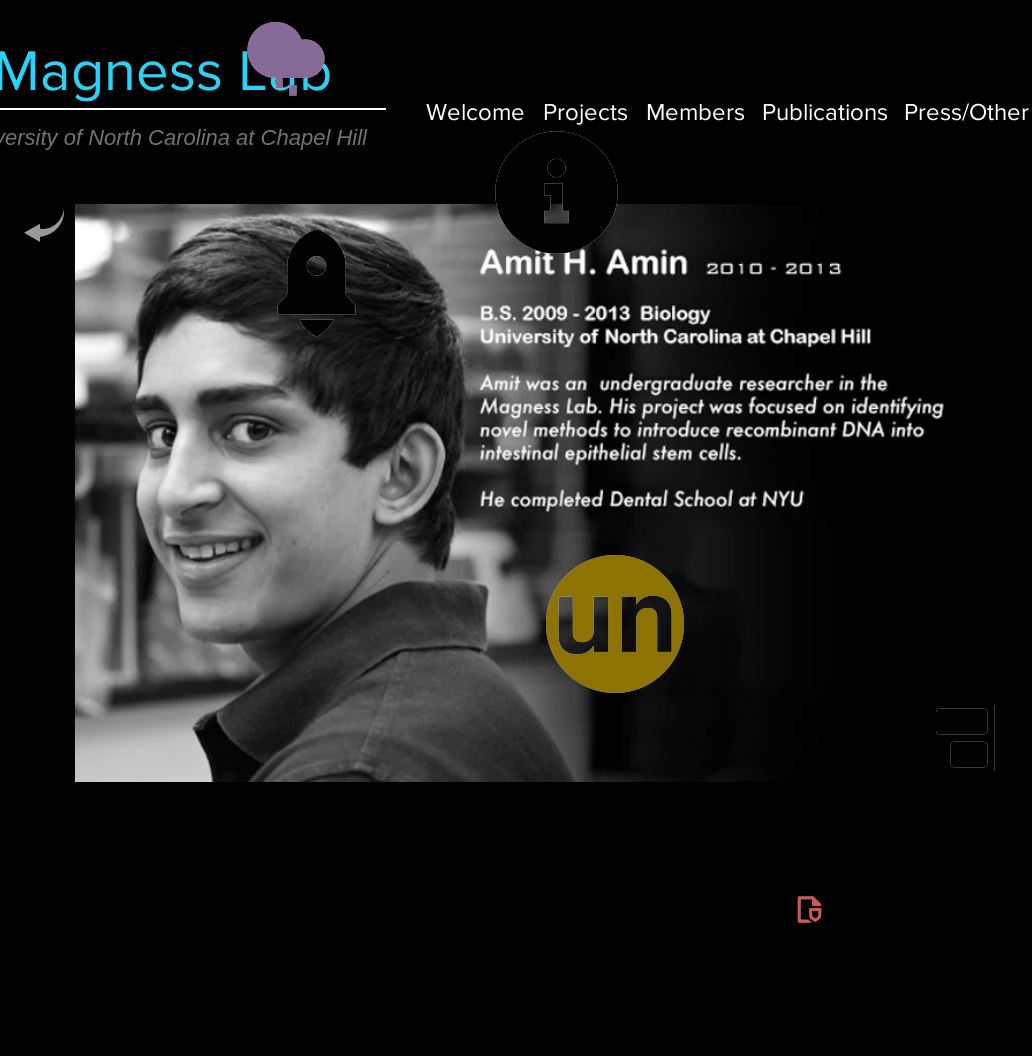  Describe the element at coordinates (809, 909) in the screenshot. I see `view protected or secured document` at that location.